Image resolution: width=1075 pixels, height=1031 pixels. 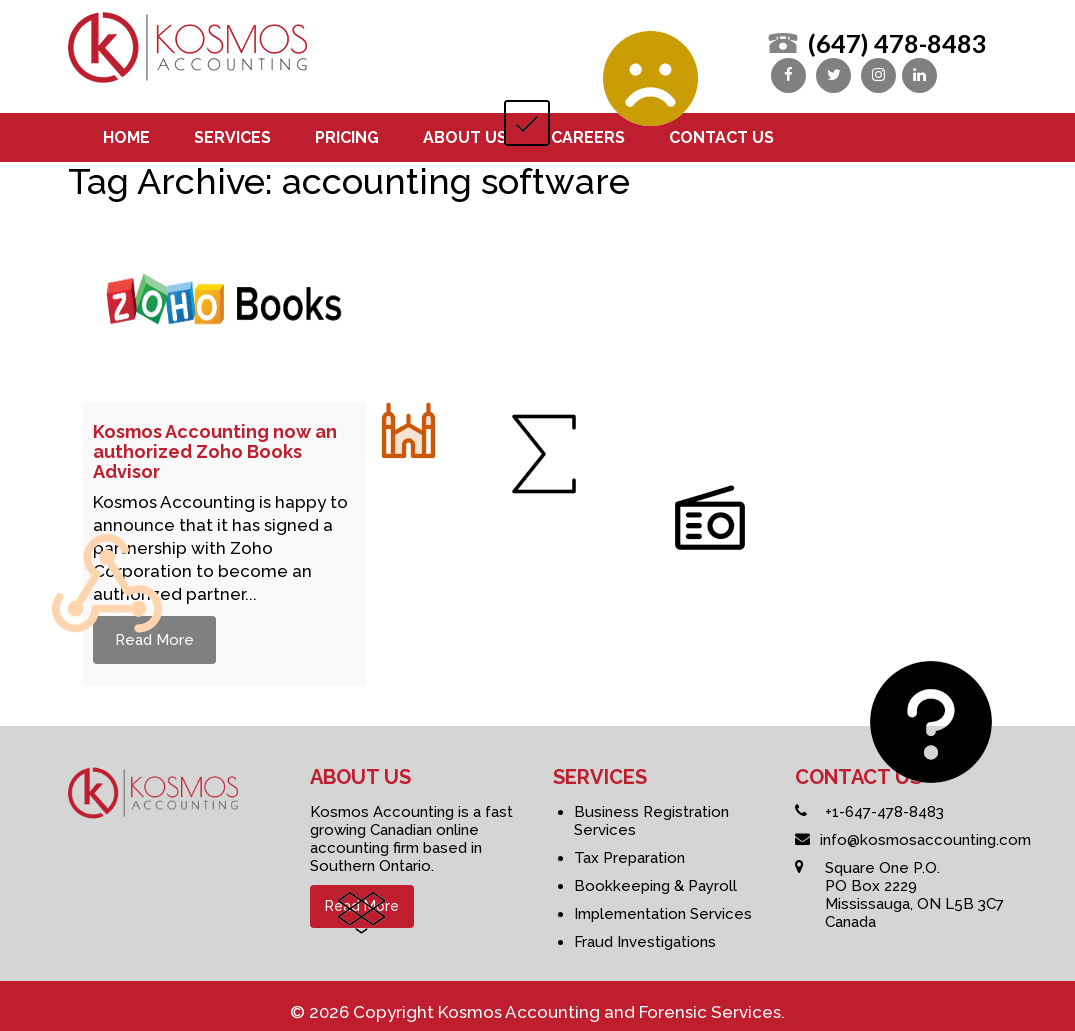 What do you see at coordinates (408, 431) in the screenshot?
I see `locate nearby synagogues on a map` at bounding box center [408, 431].